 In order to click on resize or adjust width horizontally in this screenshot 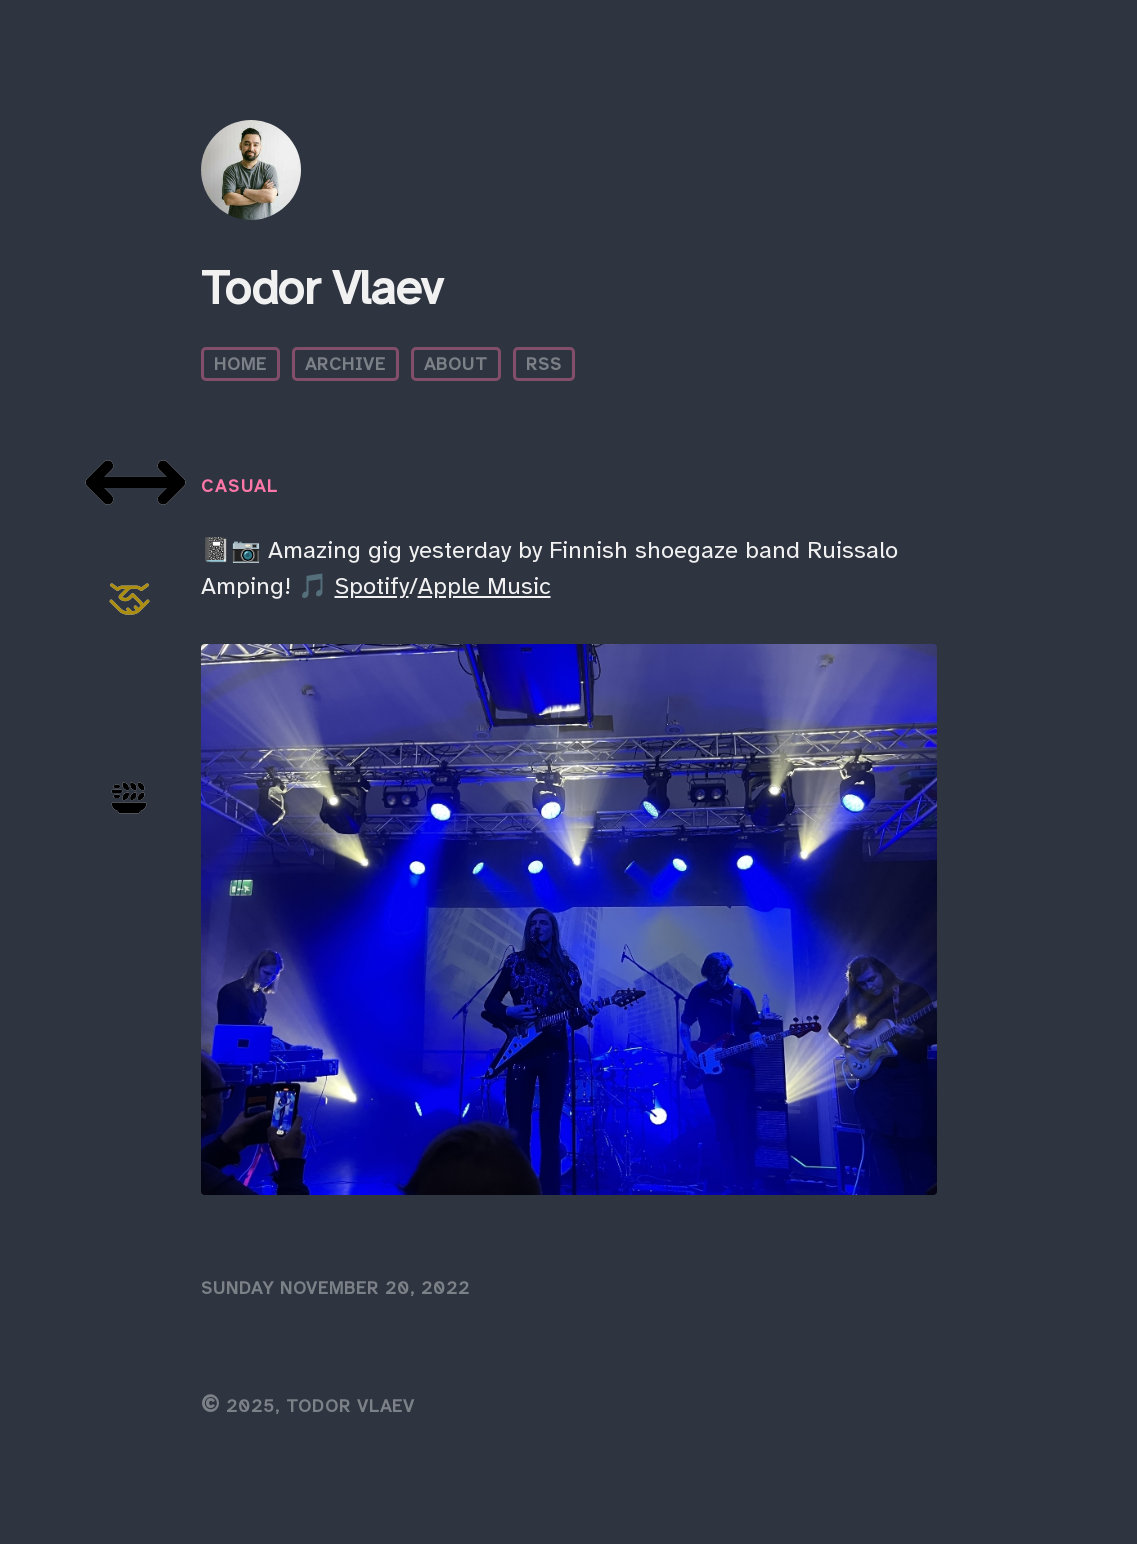, I will do `click(135, 482)`.